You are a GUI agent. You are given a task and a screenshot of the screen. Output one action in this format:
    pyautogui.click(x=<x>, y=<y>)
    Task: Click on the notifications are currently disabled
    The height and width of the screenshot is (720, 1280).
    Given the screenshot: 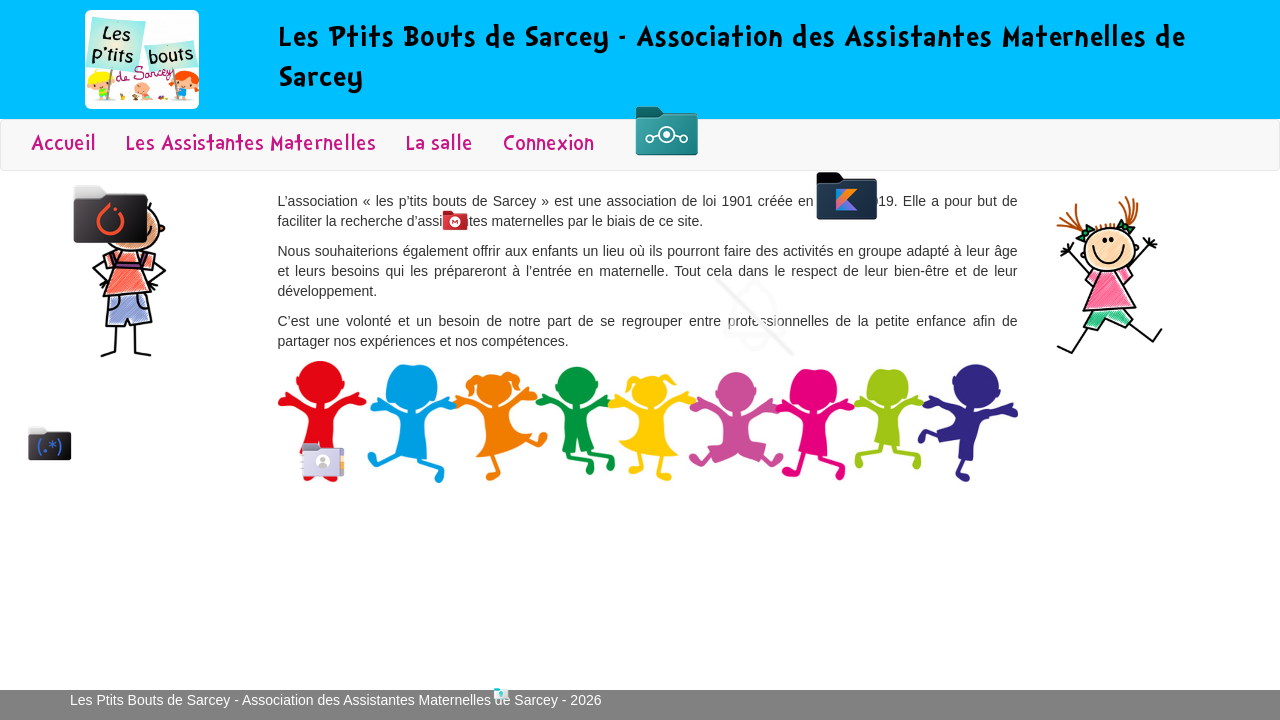 What is the action you would take?
    pyautogui.click(x=754, y=316)
    